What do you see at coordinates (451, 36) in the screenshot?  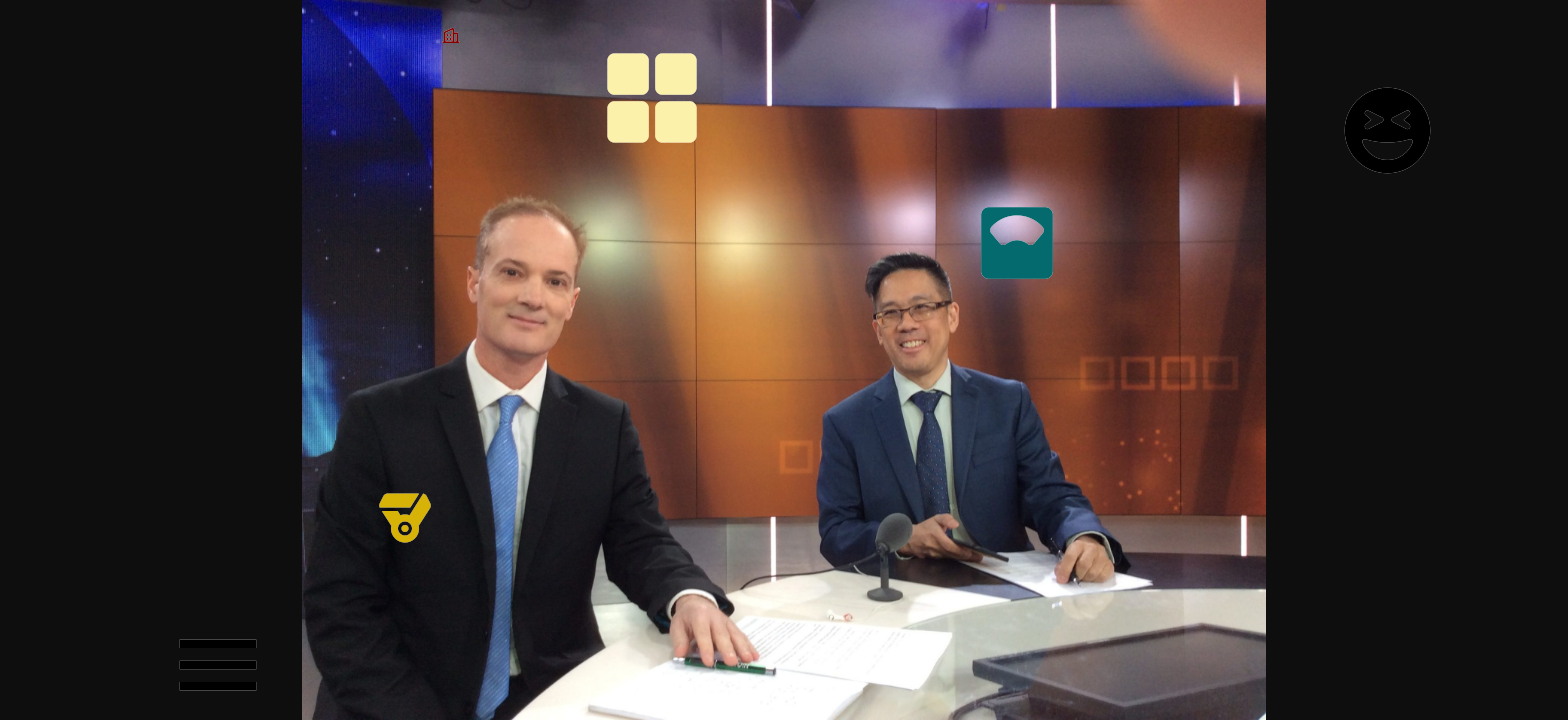 I see `view nearby buildings or offices` at bounding box center [451, 36].